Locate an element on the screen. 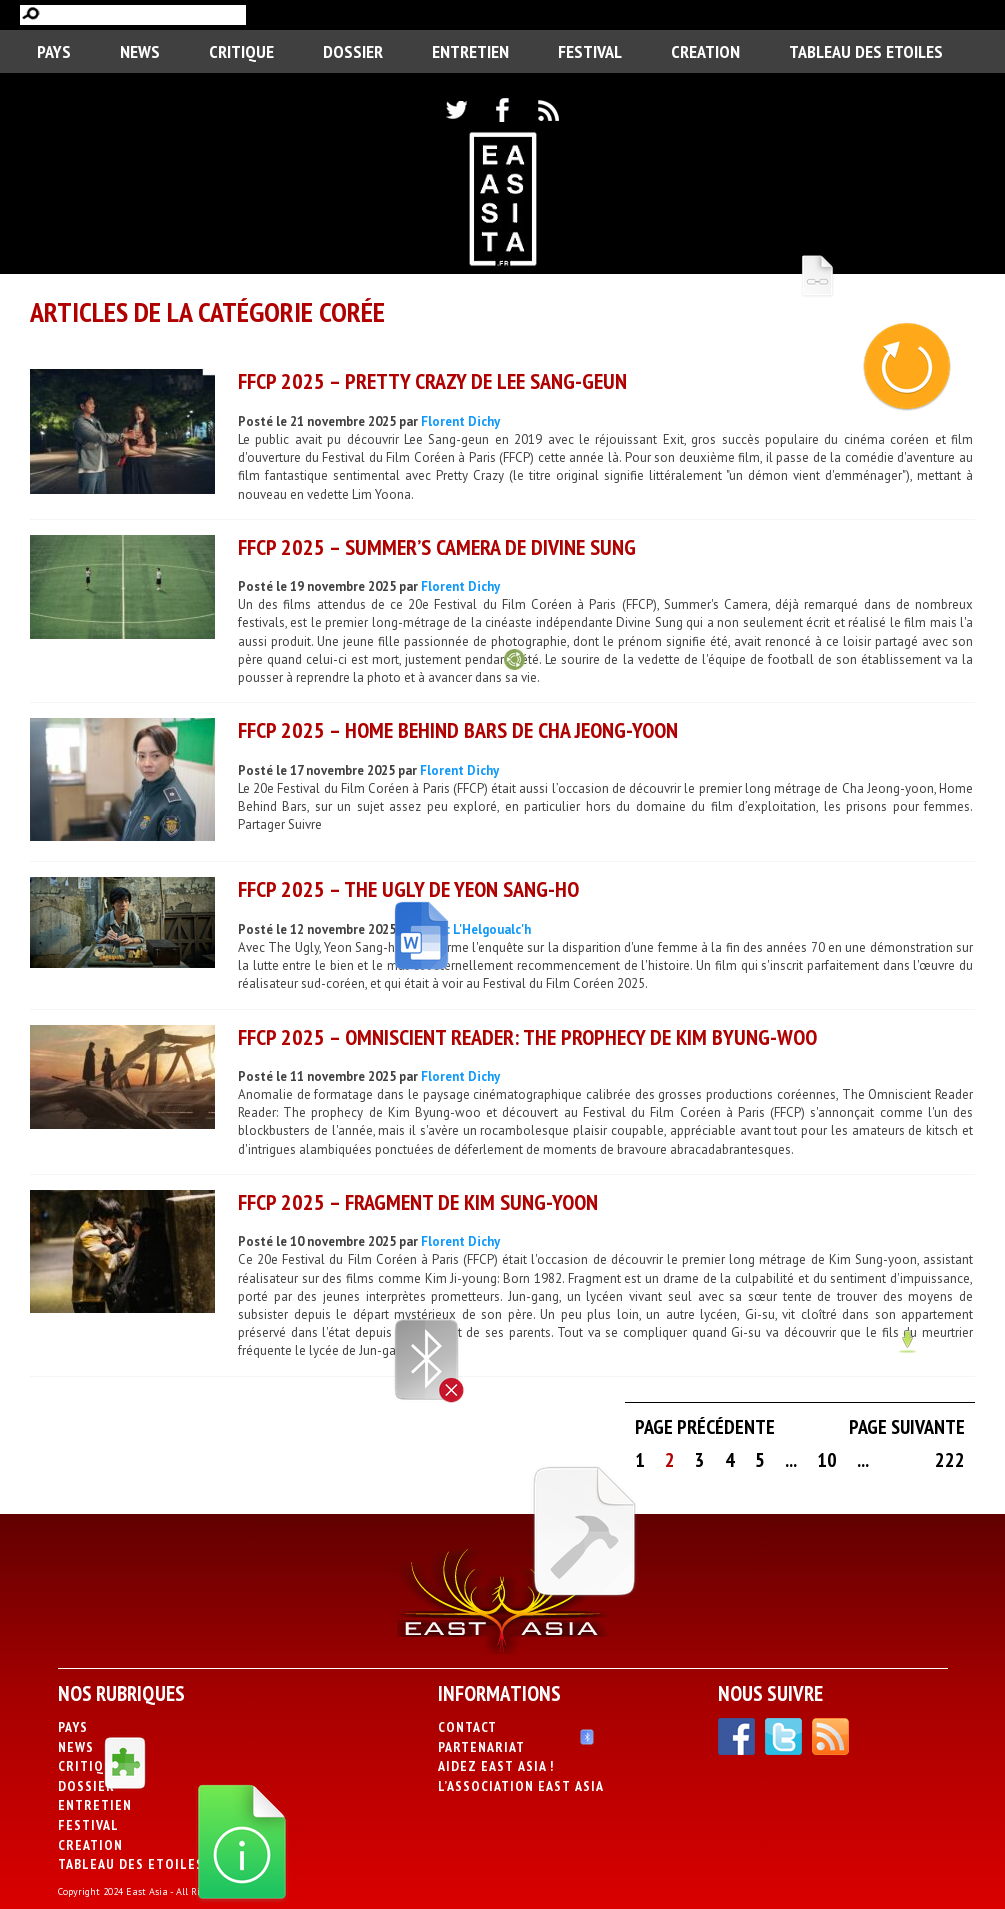 This screenshot has height=1909, width=1005. ubuntu mate logo or branding indicator is located at coordinates (514, 659).